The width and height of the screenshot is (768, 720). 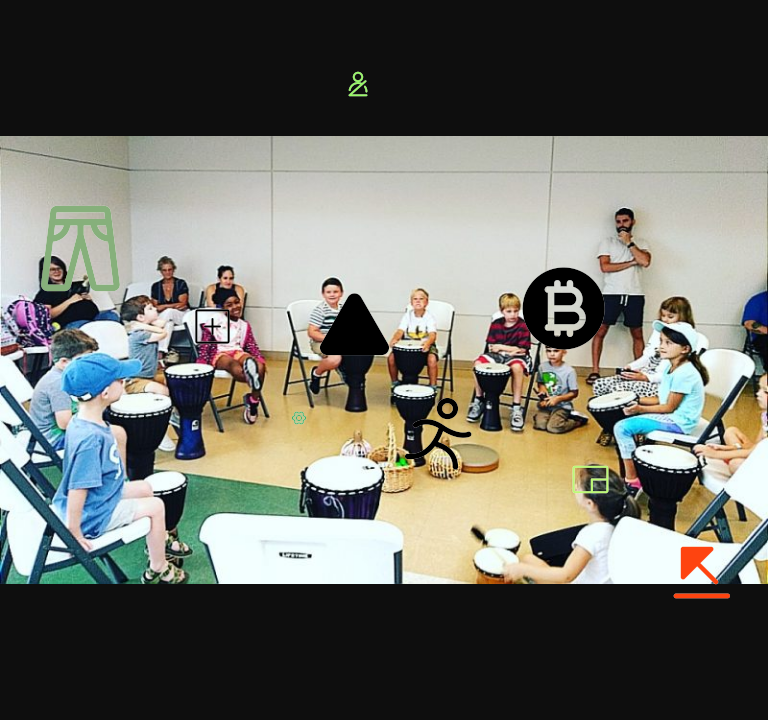 What do you see at coordinates (560, 308) in the screenshot?
I see `view bitcoin wallet or balance` at bounding box center [560, 308].